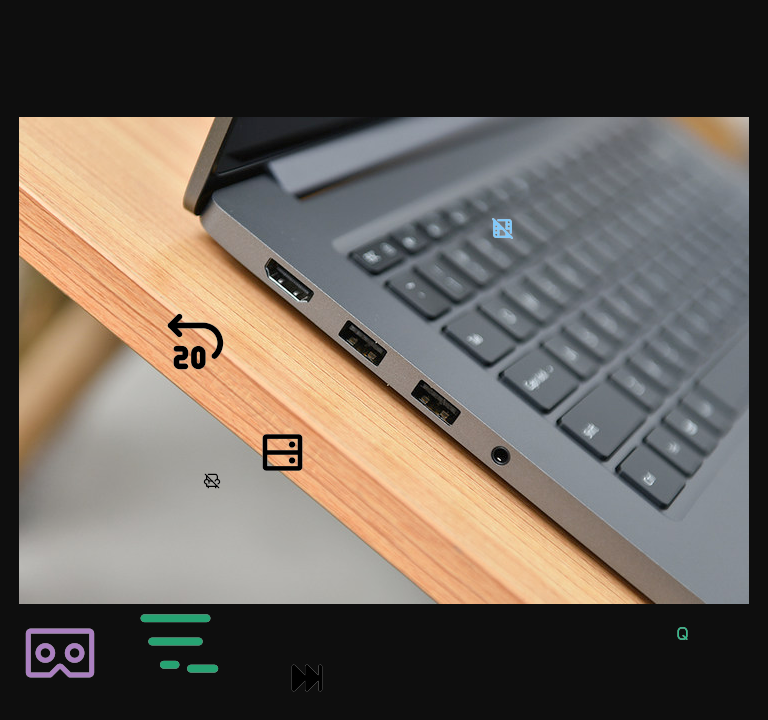  I want to click on skip to the next track, so click(307, 678).